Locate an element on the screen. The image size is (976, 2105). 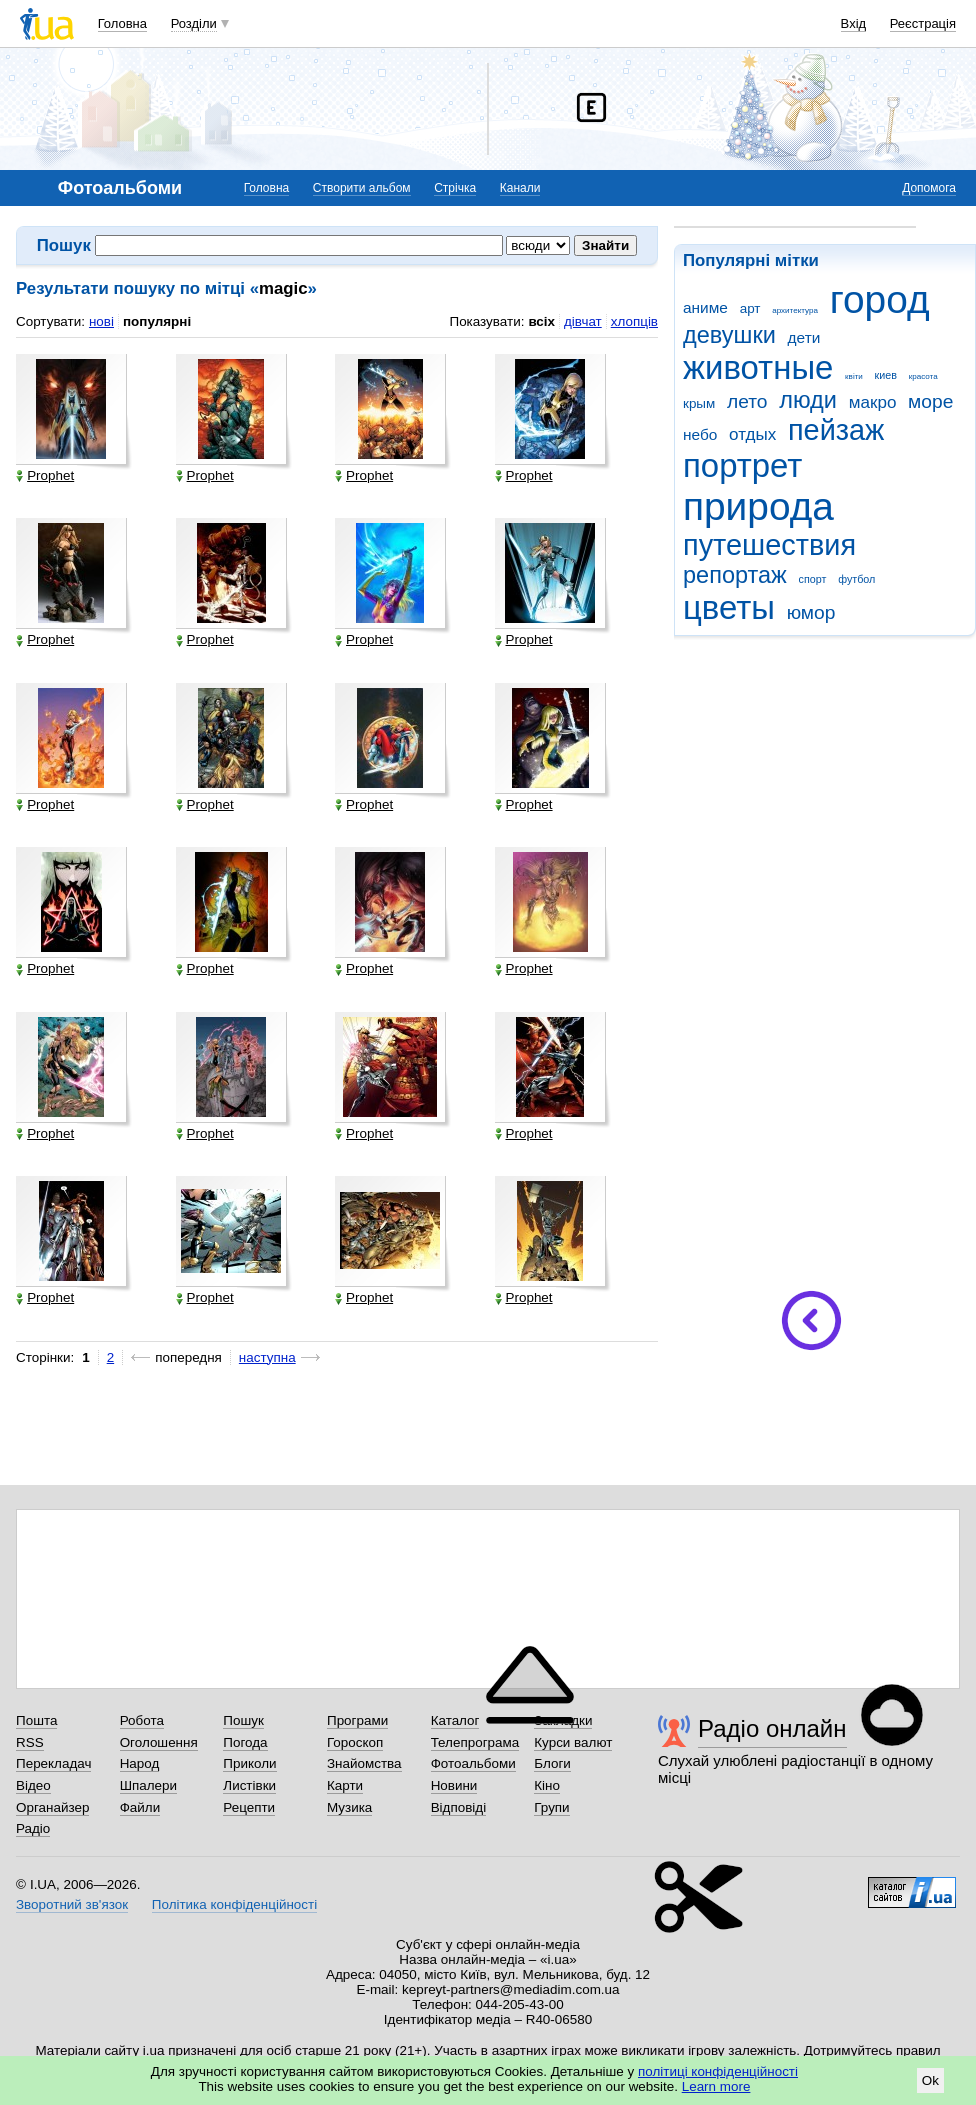
cut selected content is located at coordinates (697, 1897).